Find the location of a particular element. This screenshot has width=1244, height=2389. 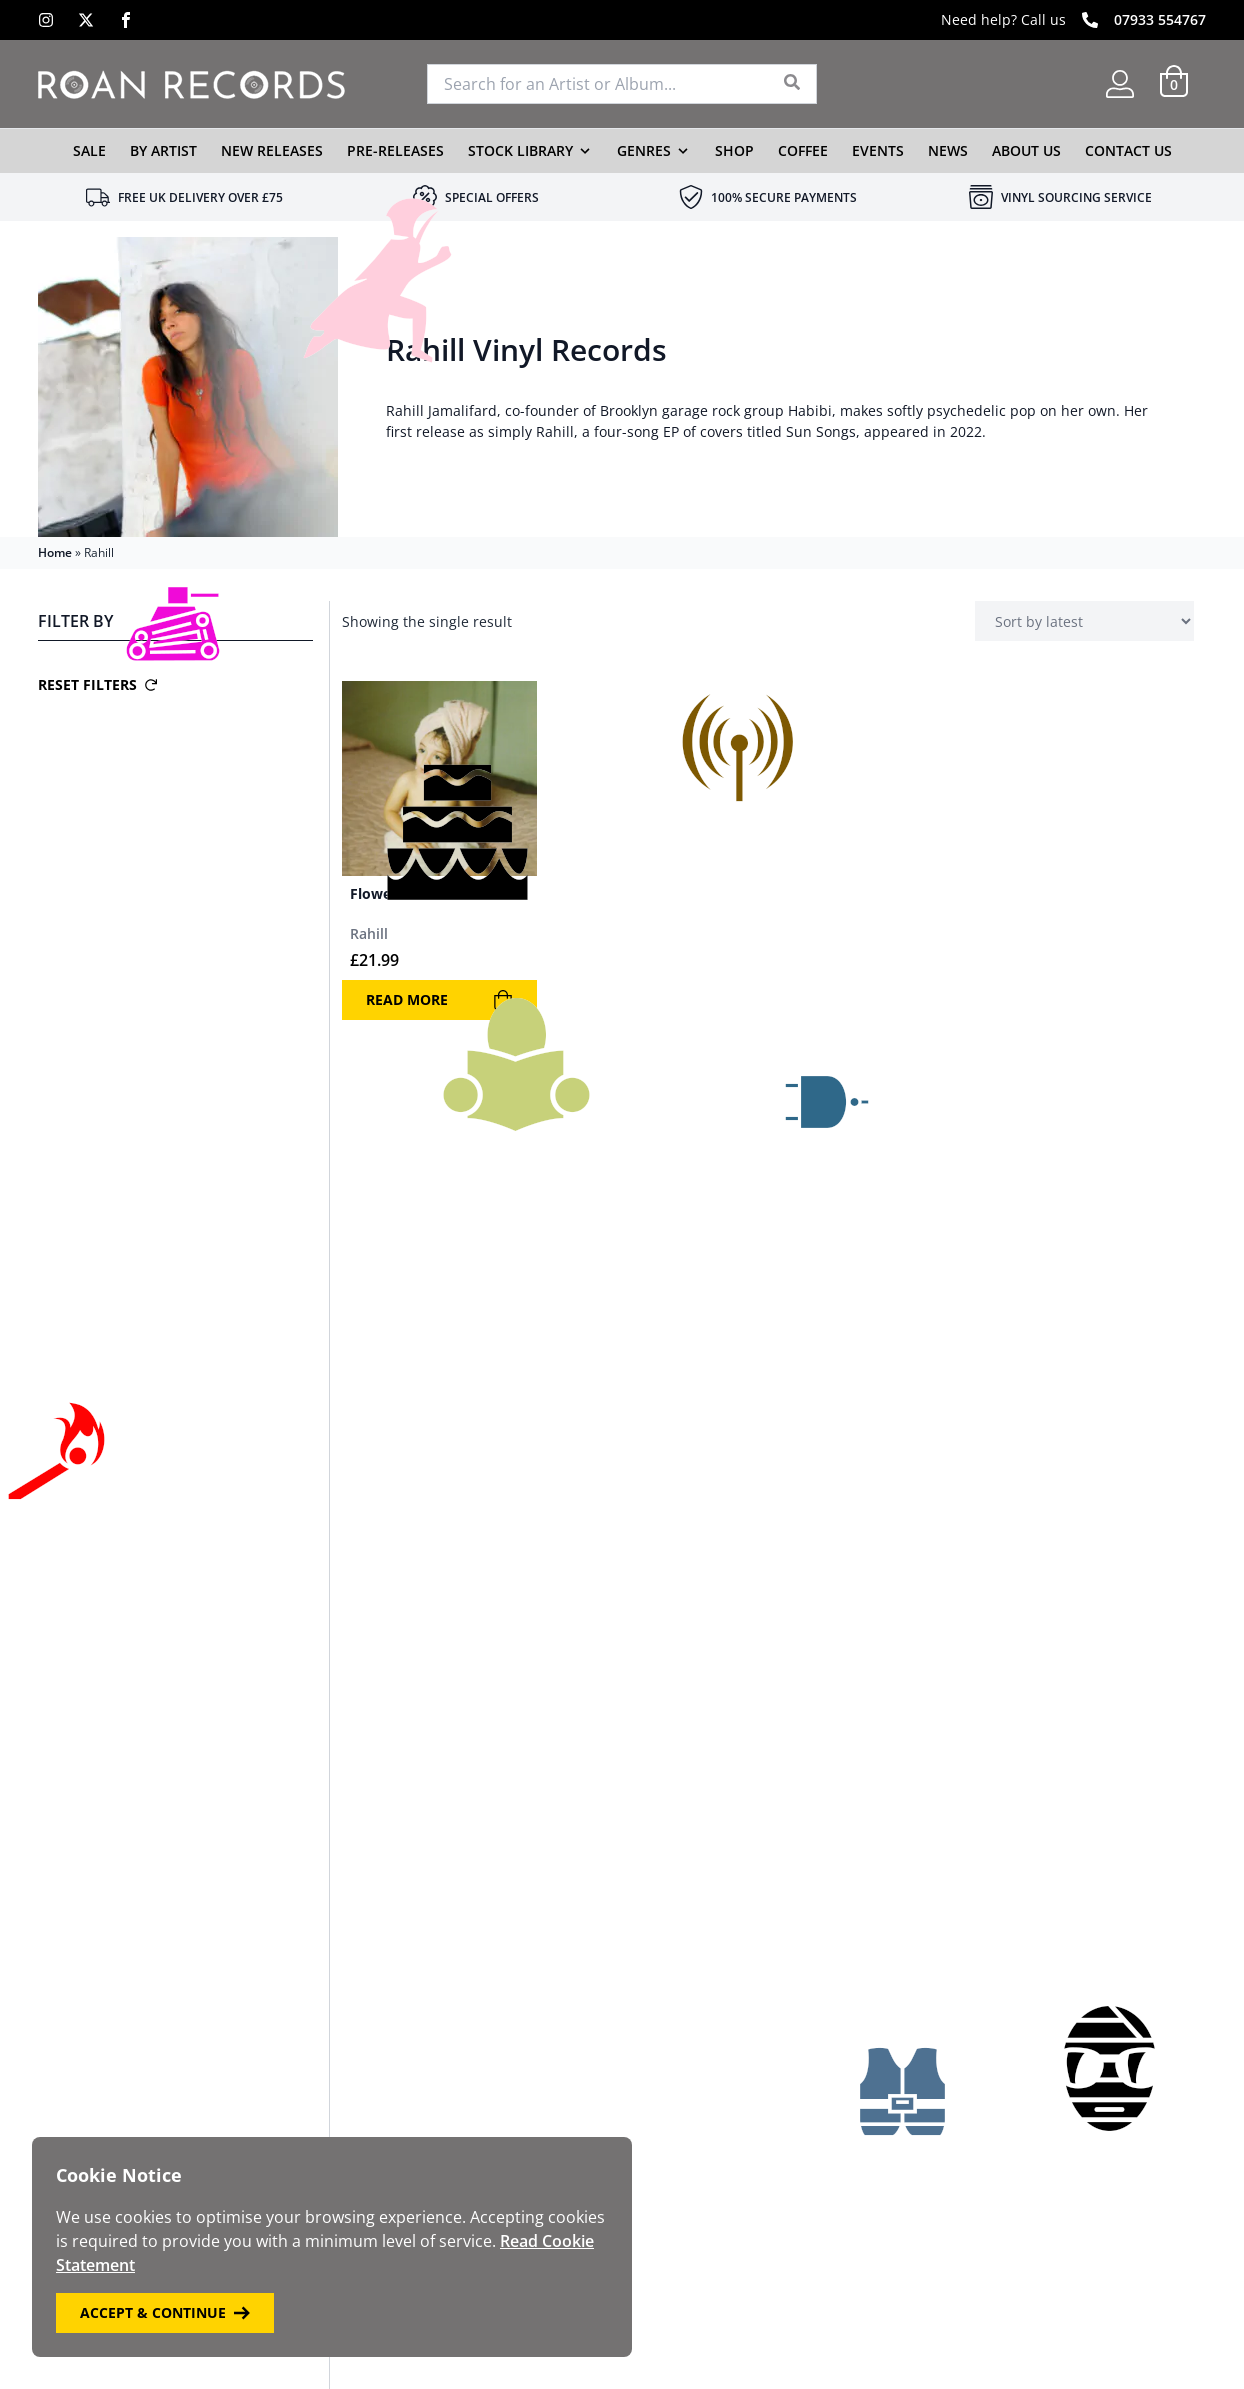

toggle invisibility or stealth mode is located at coordinates (1109, 2068).